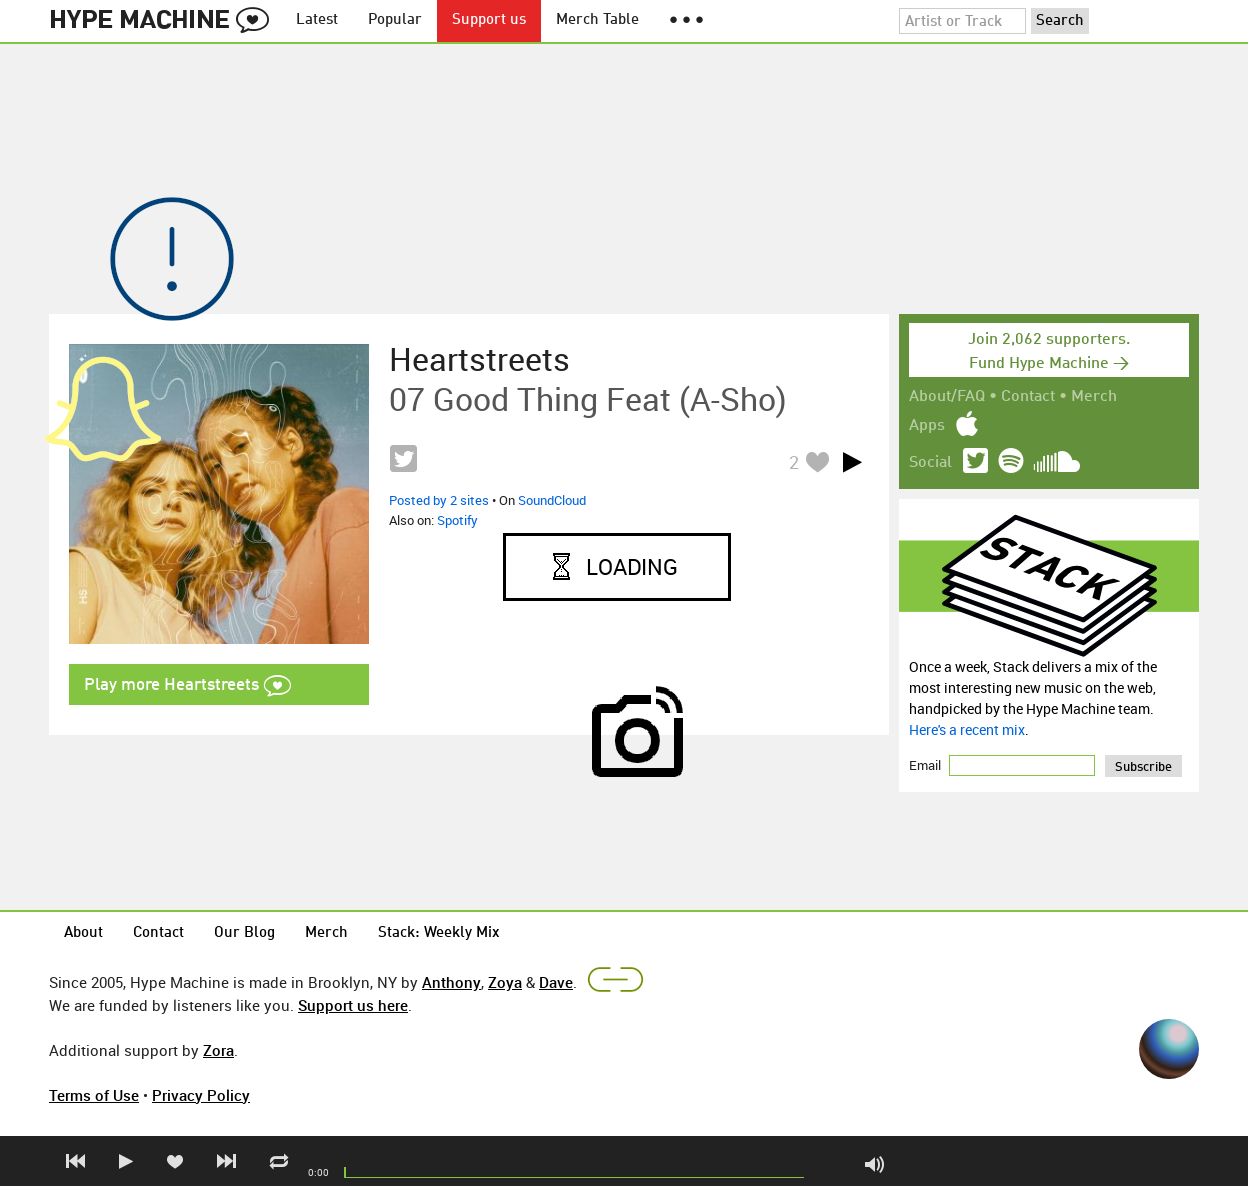 Image resolution: width=1248 pixels, height=1186 pixels. Describe the element at coordinates (637, 731) in the screenshot. I see `connect to a wireless or external camera` at that location.